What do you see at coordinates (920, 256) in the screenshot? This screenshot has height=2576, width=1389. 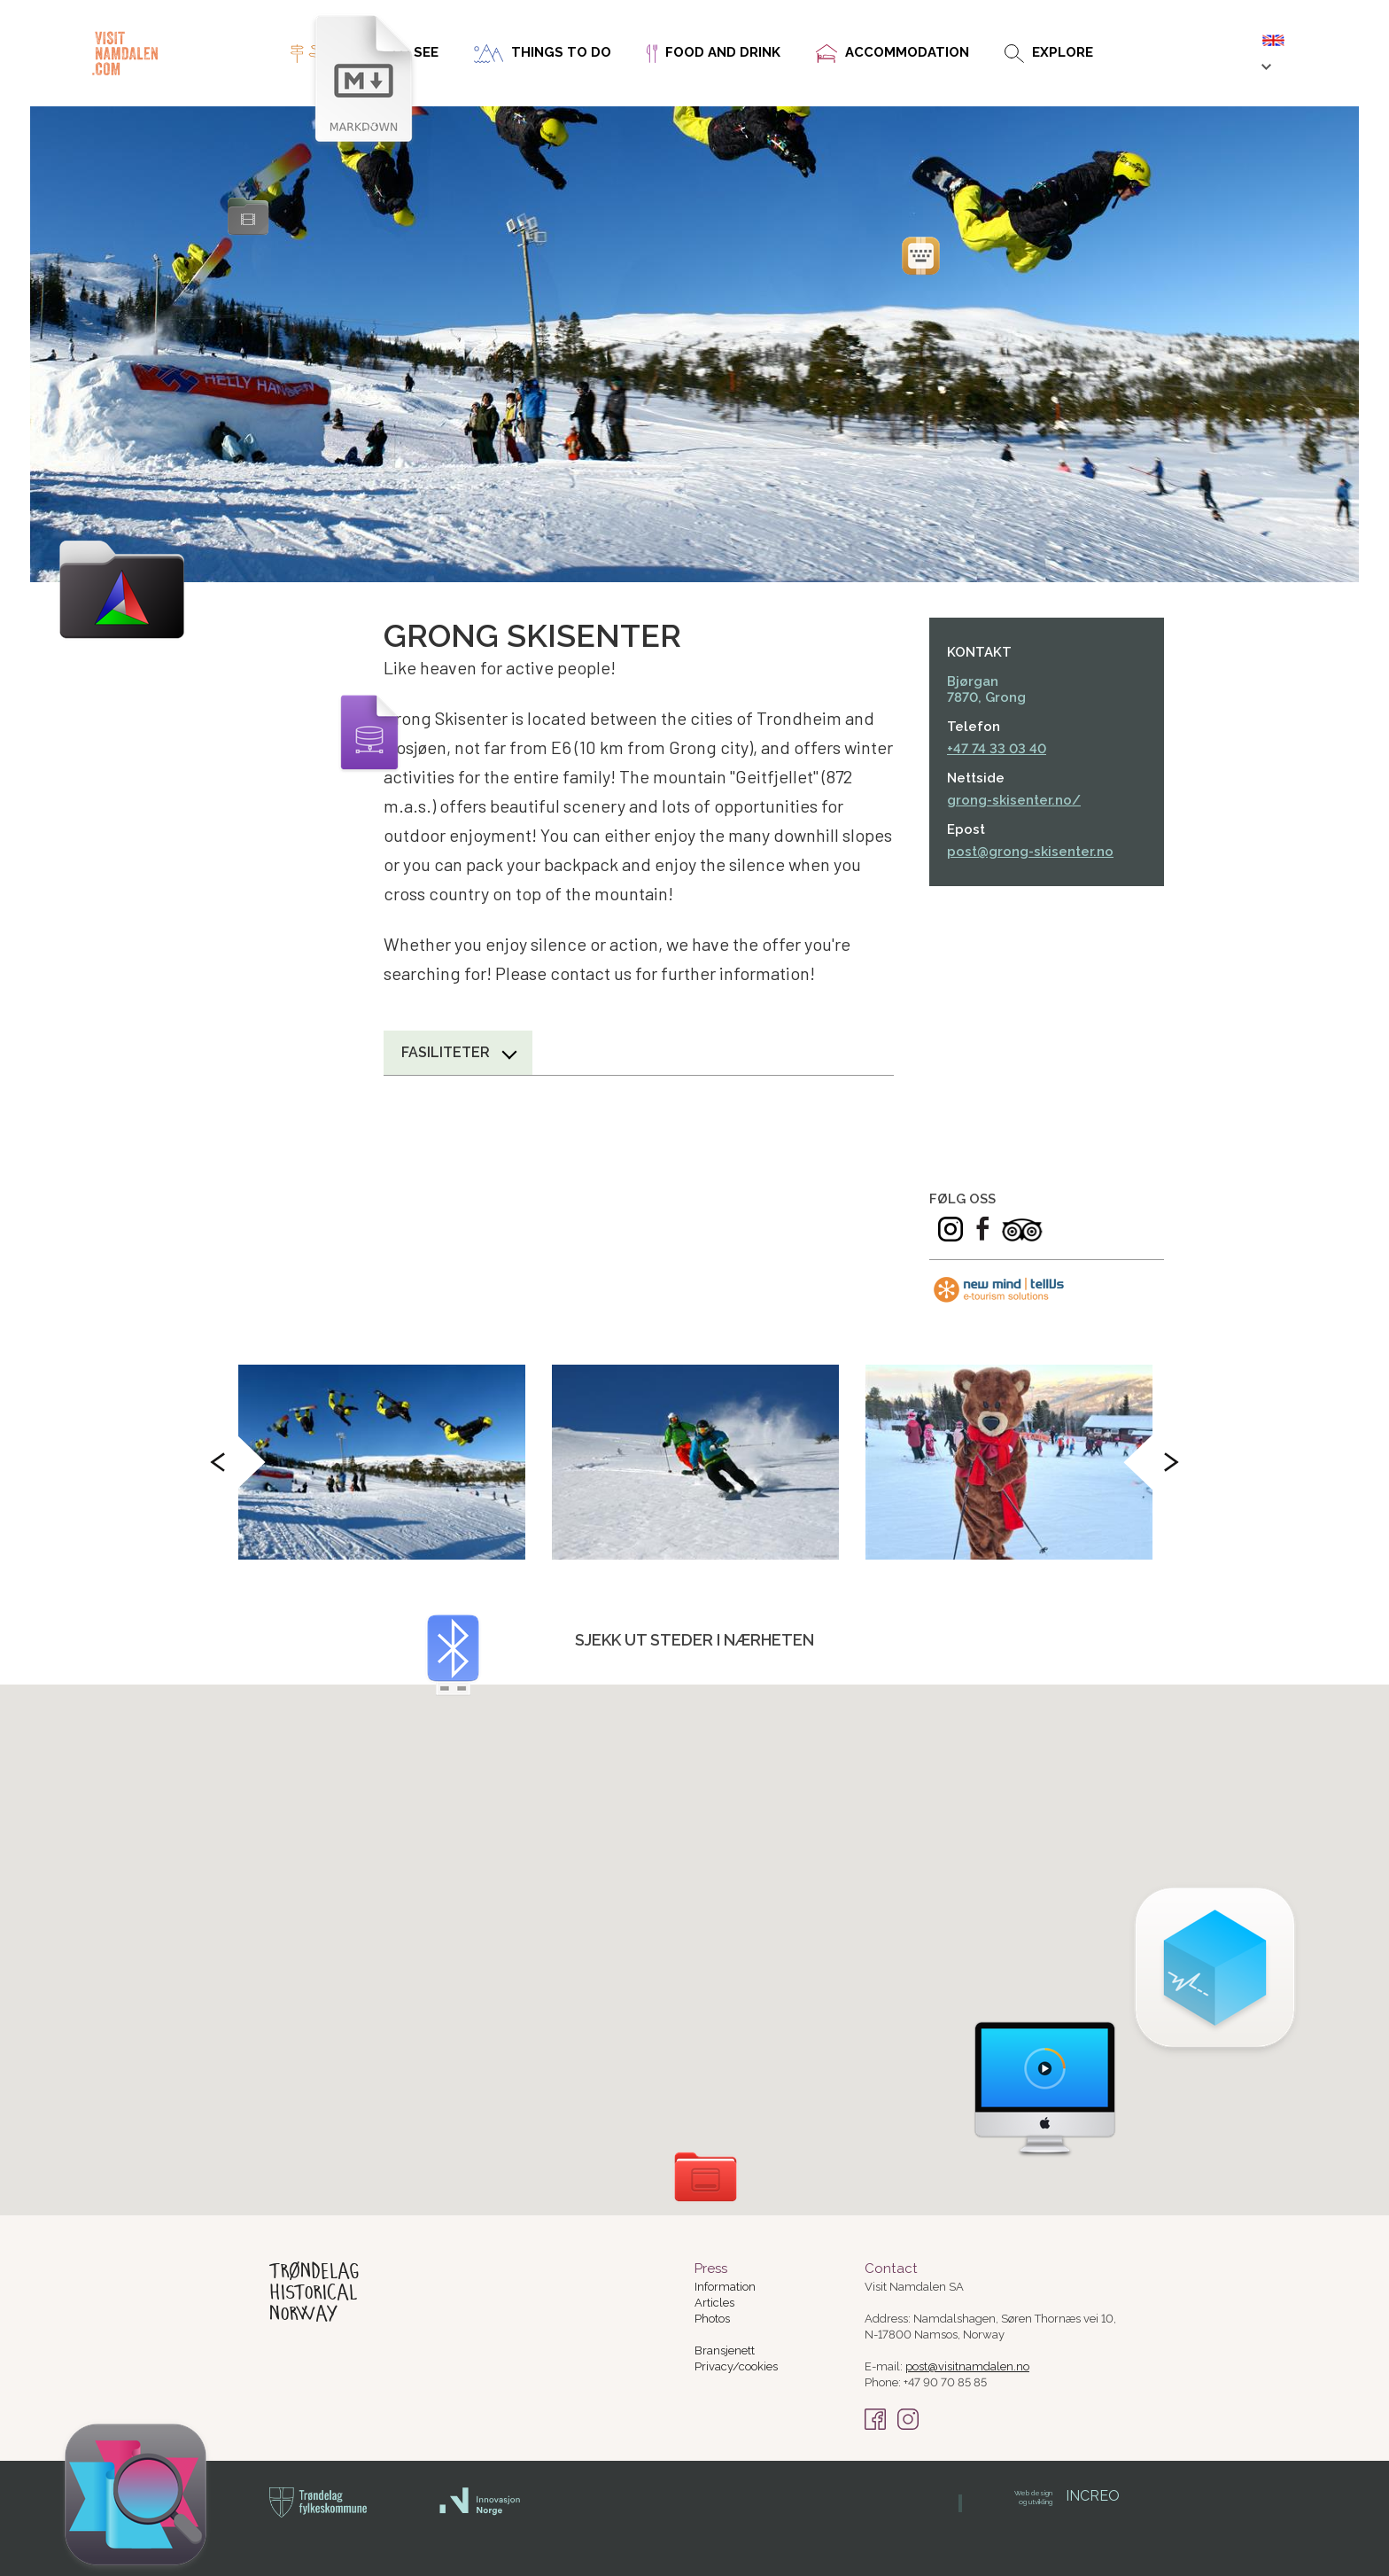 I see `input source or keyboard layout settings file` at bounding box center [920, 256].